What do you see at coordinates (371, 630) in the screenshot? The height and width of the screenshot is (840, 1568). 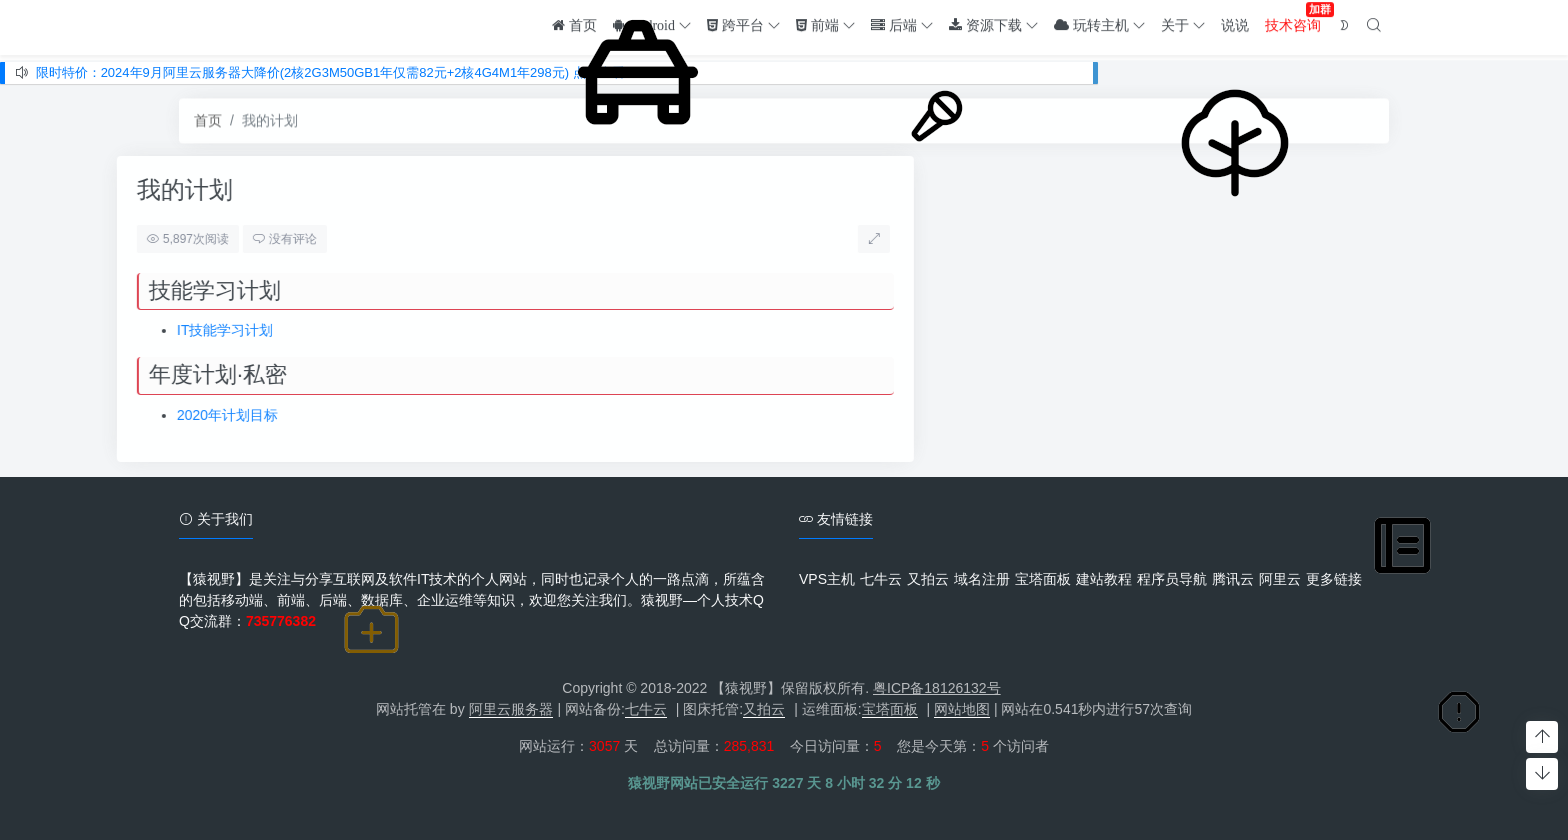 I see `add a new photo` at bounding box center [371, 630].